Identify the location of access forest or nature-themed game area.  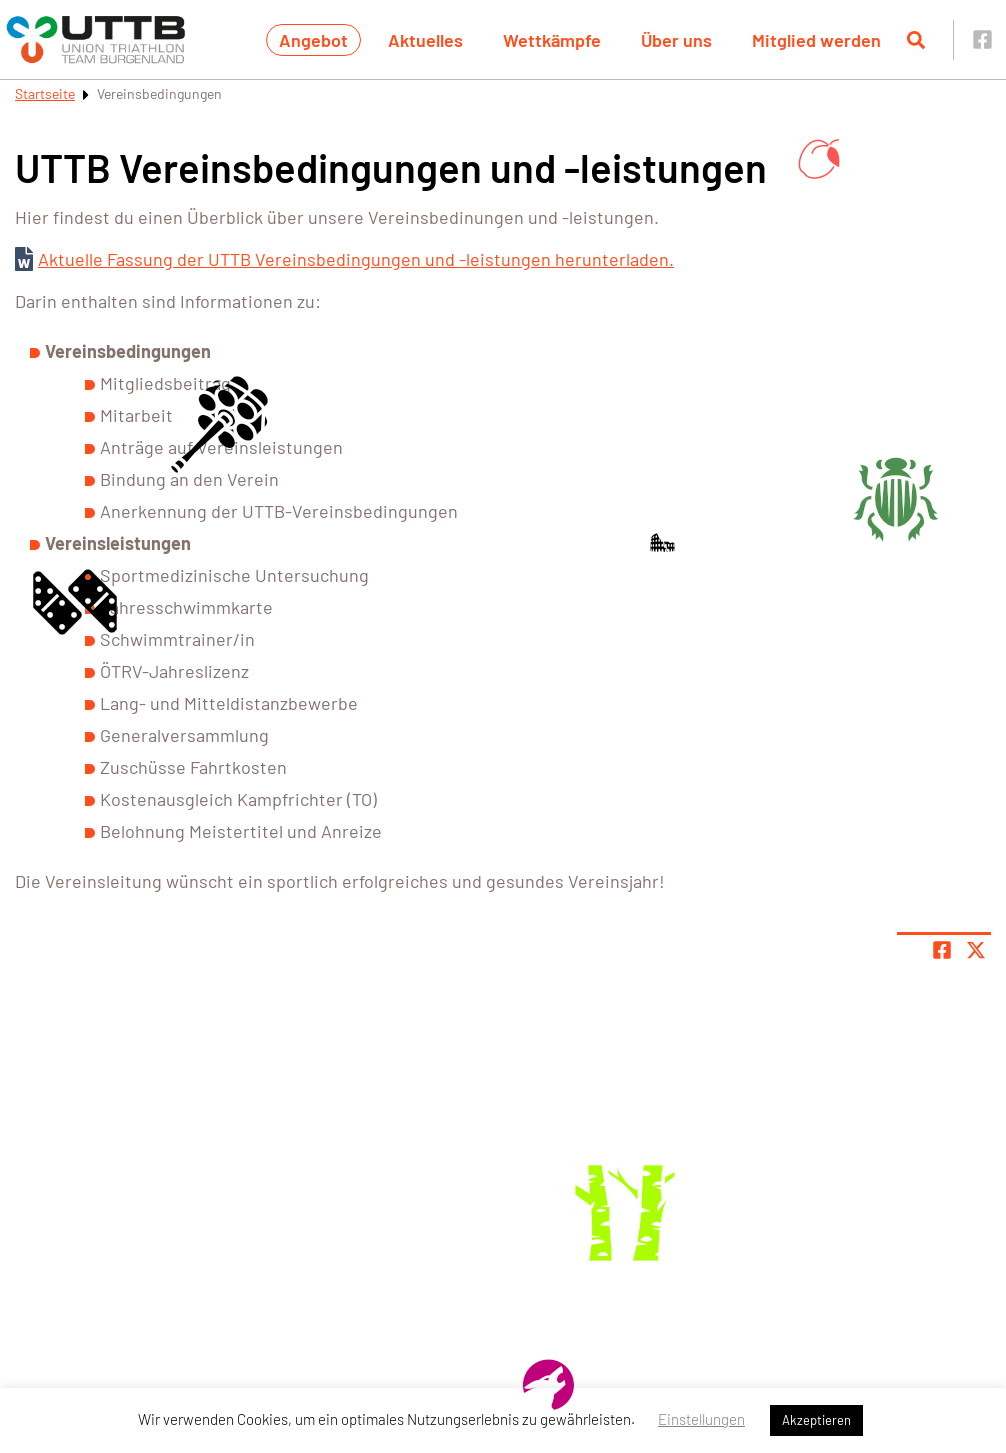
(625, 1213).